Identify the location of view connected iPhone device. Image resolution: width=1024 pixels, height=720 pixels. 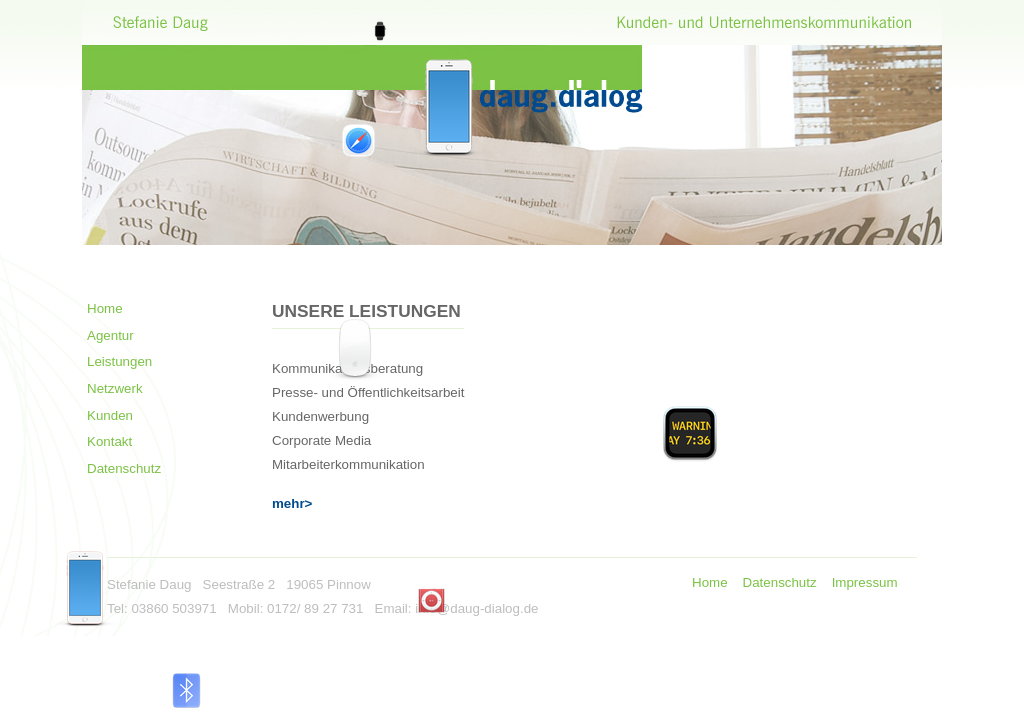
(449, 108).